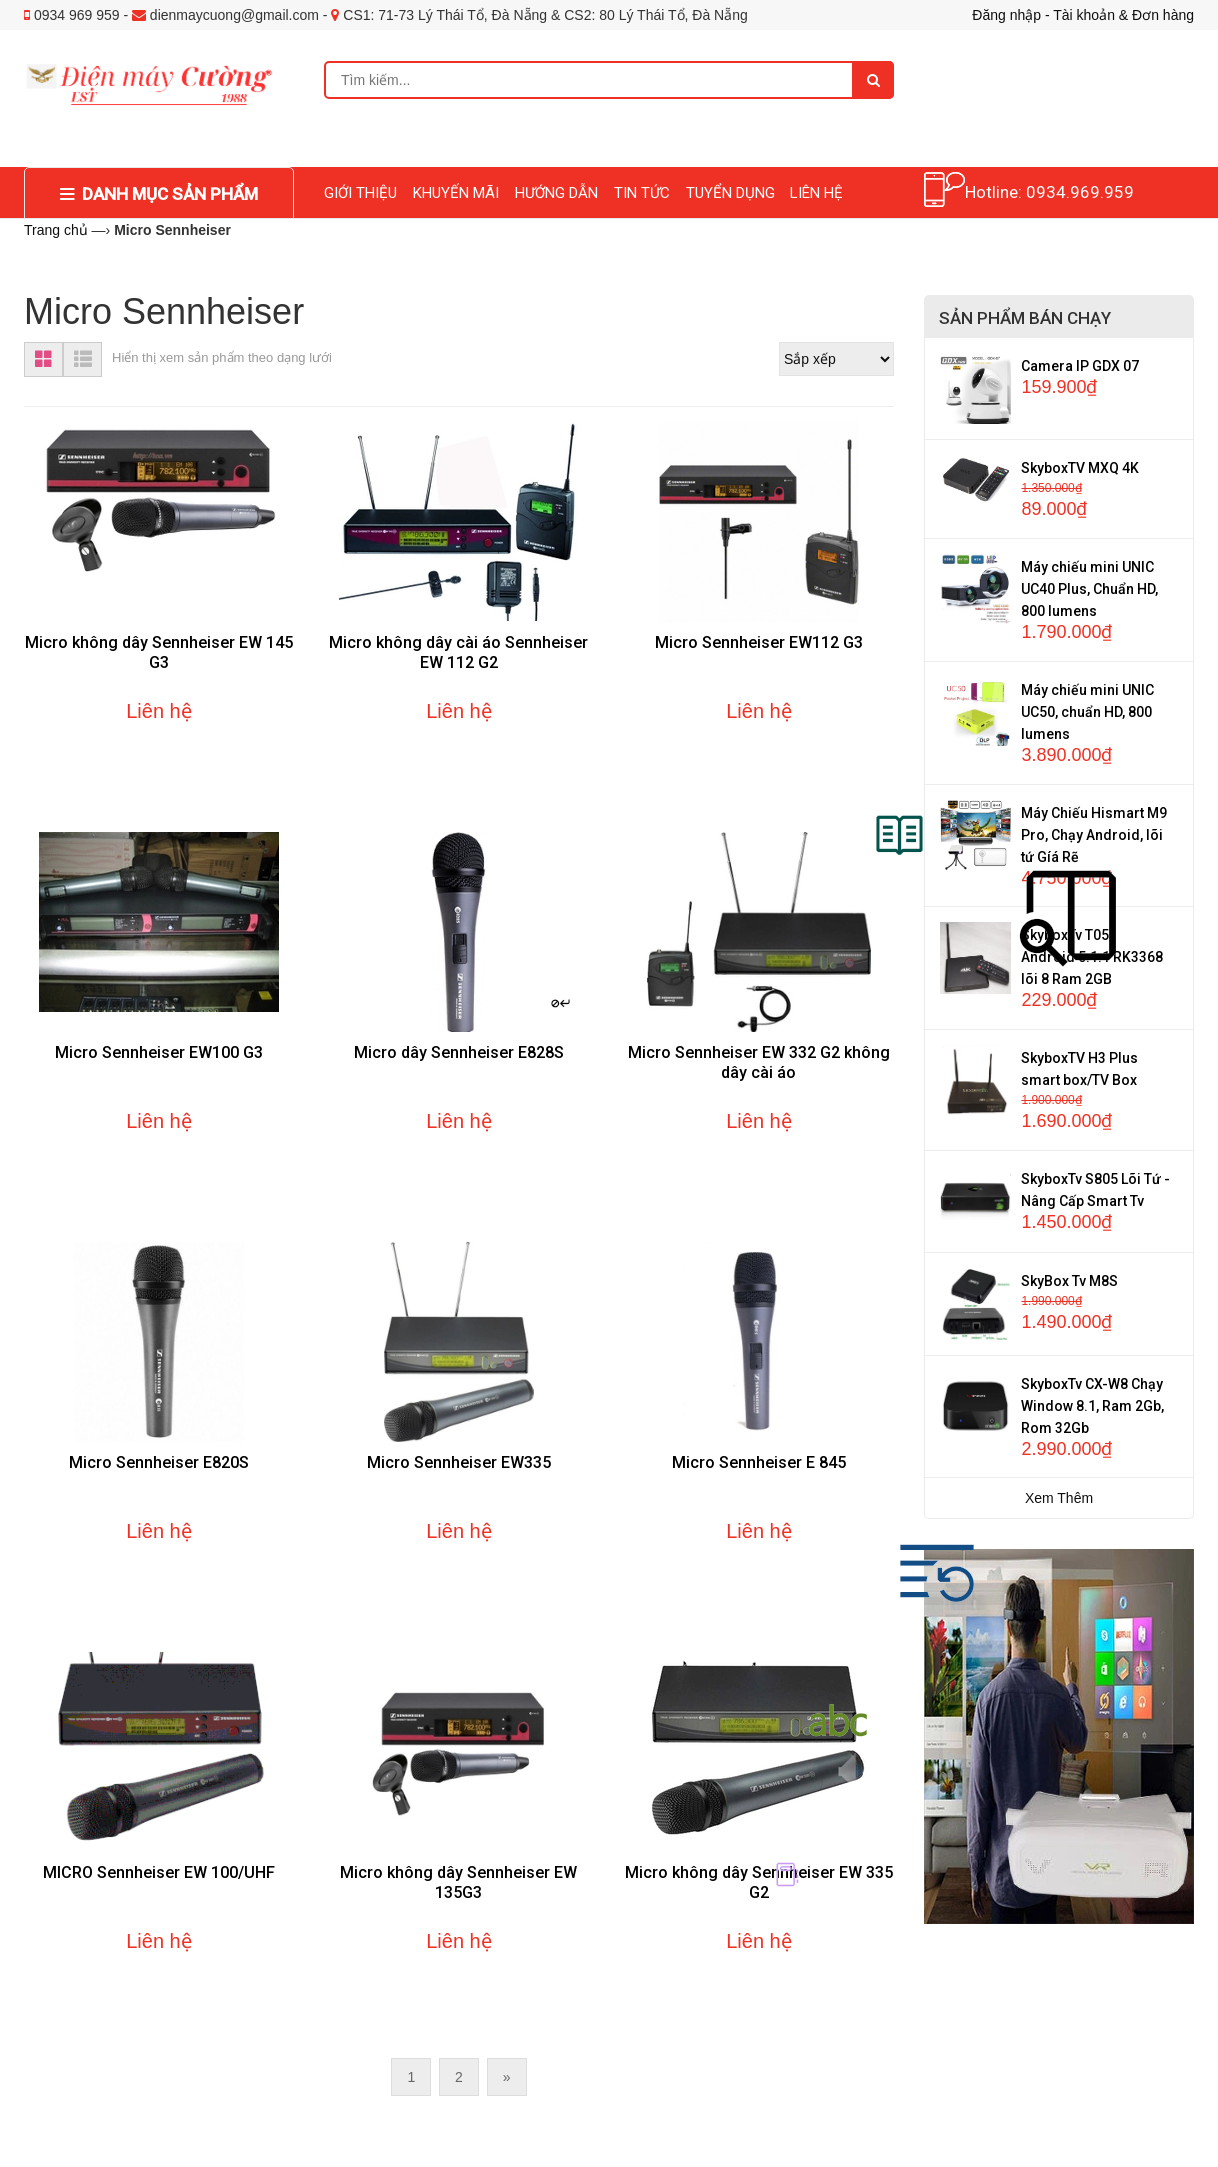  Describe the element at coordinates (560, 1003) in the screenshot. I see `disable automatic line wrapping in editor` at that location.